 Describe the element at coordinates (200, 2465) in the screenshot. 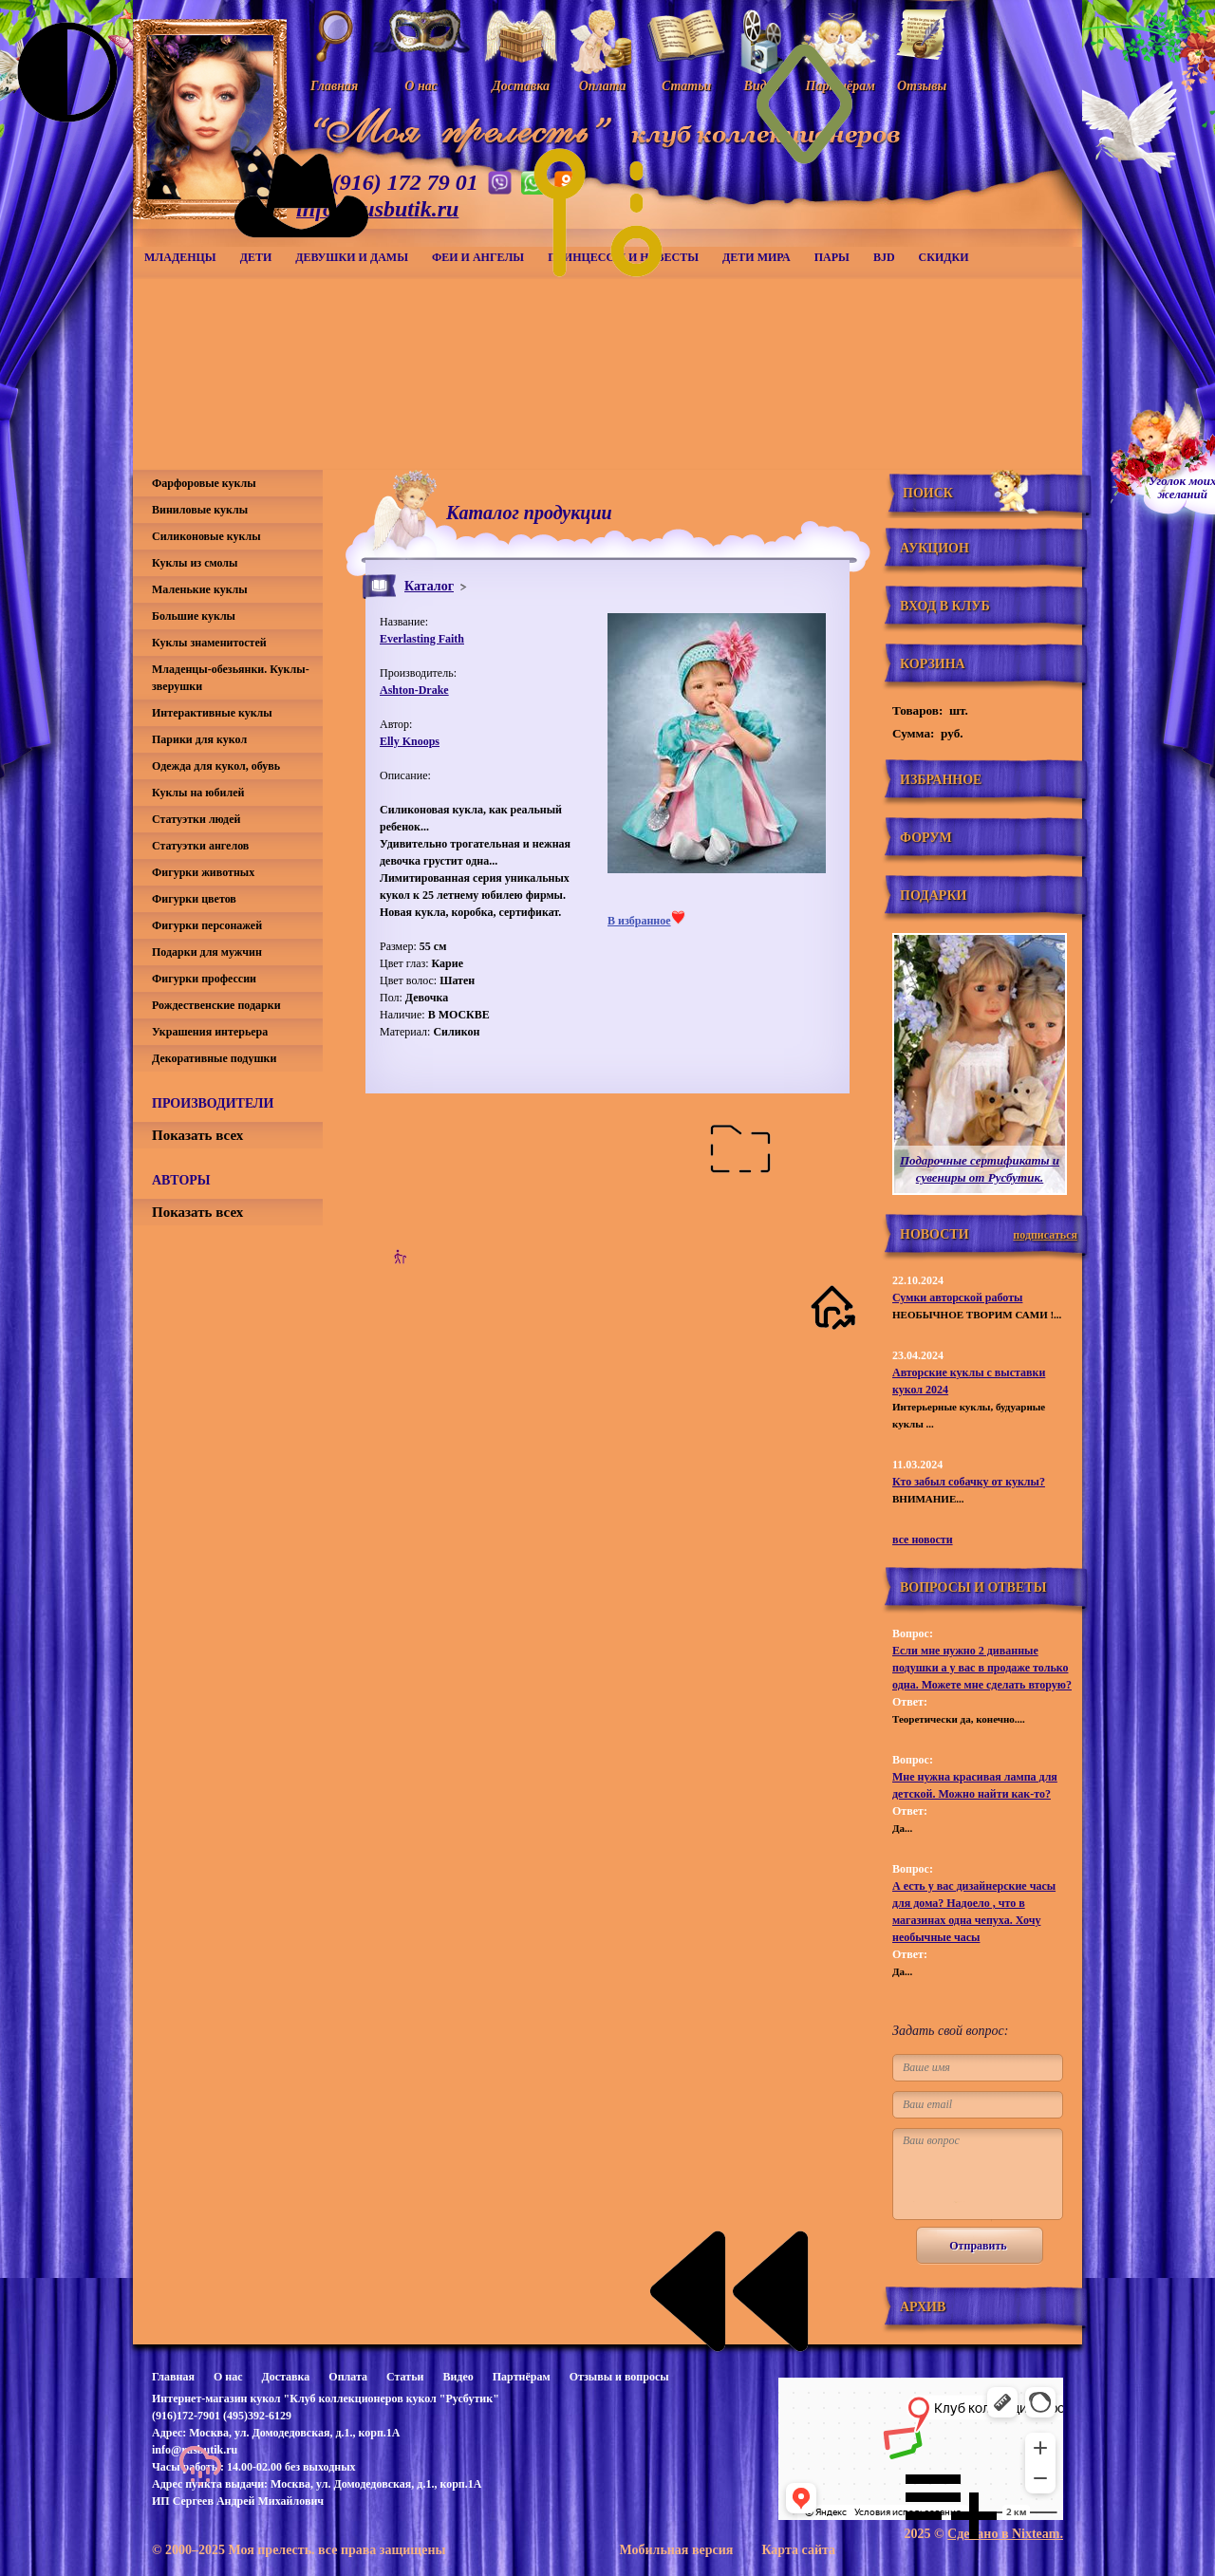

I see `indicates hail weather conditions` at that location.